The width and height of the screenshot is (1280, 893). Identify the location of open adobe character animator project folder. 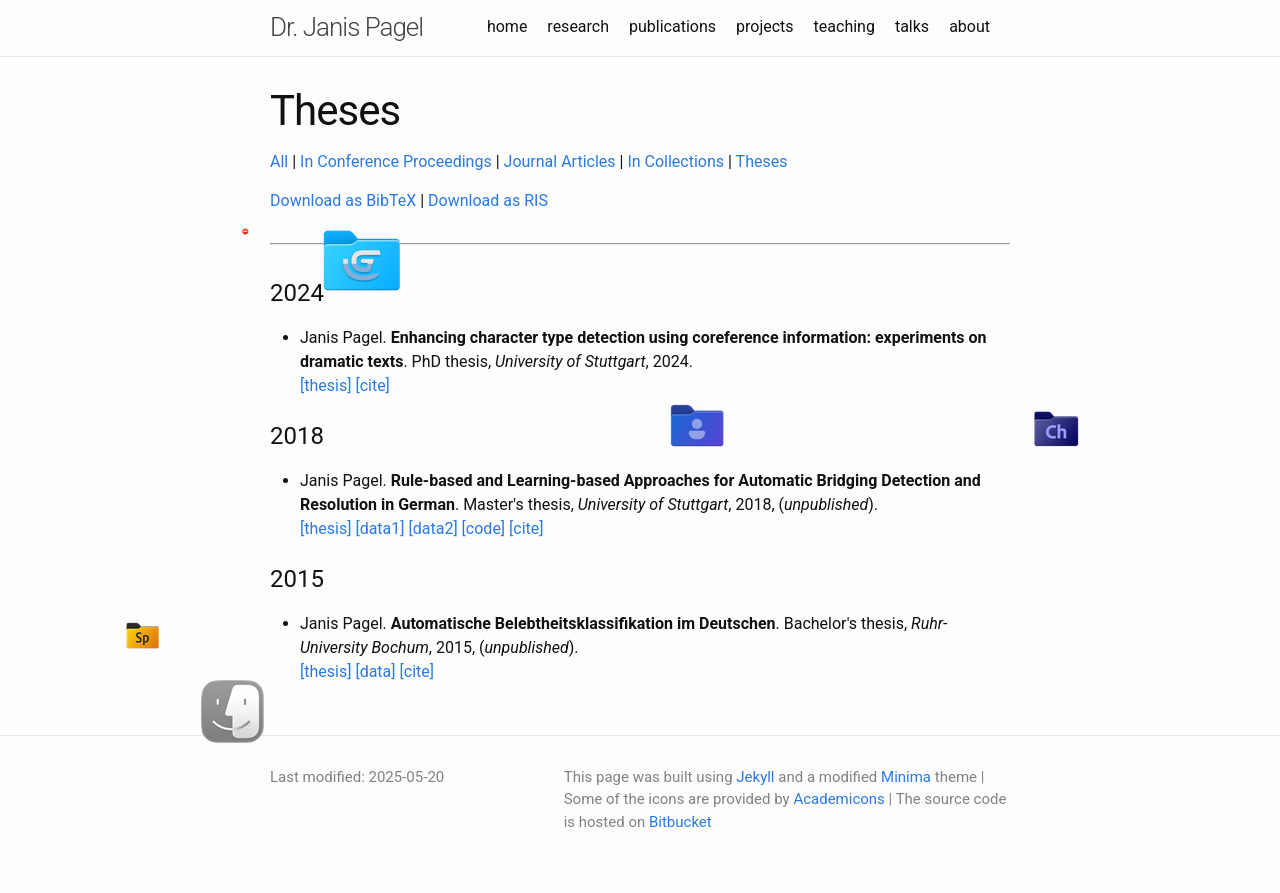
(1056, 430).